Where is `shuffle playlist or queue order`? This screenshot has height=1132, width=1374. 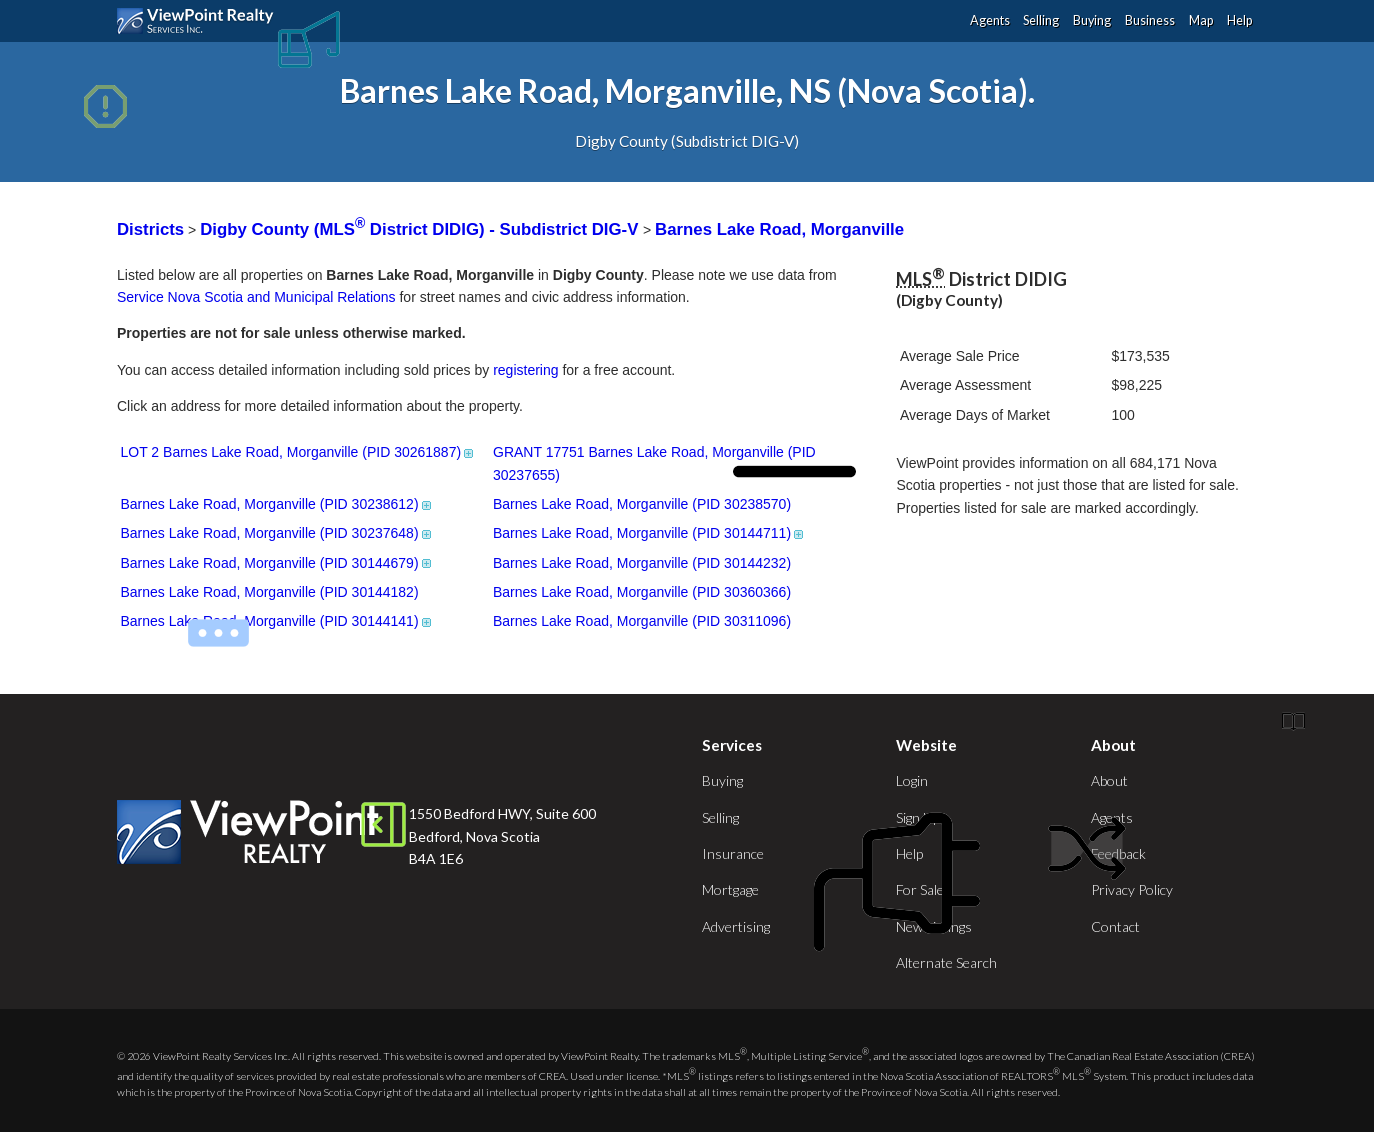 shuffle playlist or queue order is located at coordinates (1085, 848).